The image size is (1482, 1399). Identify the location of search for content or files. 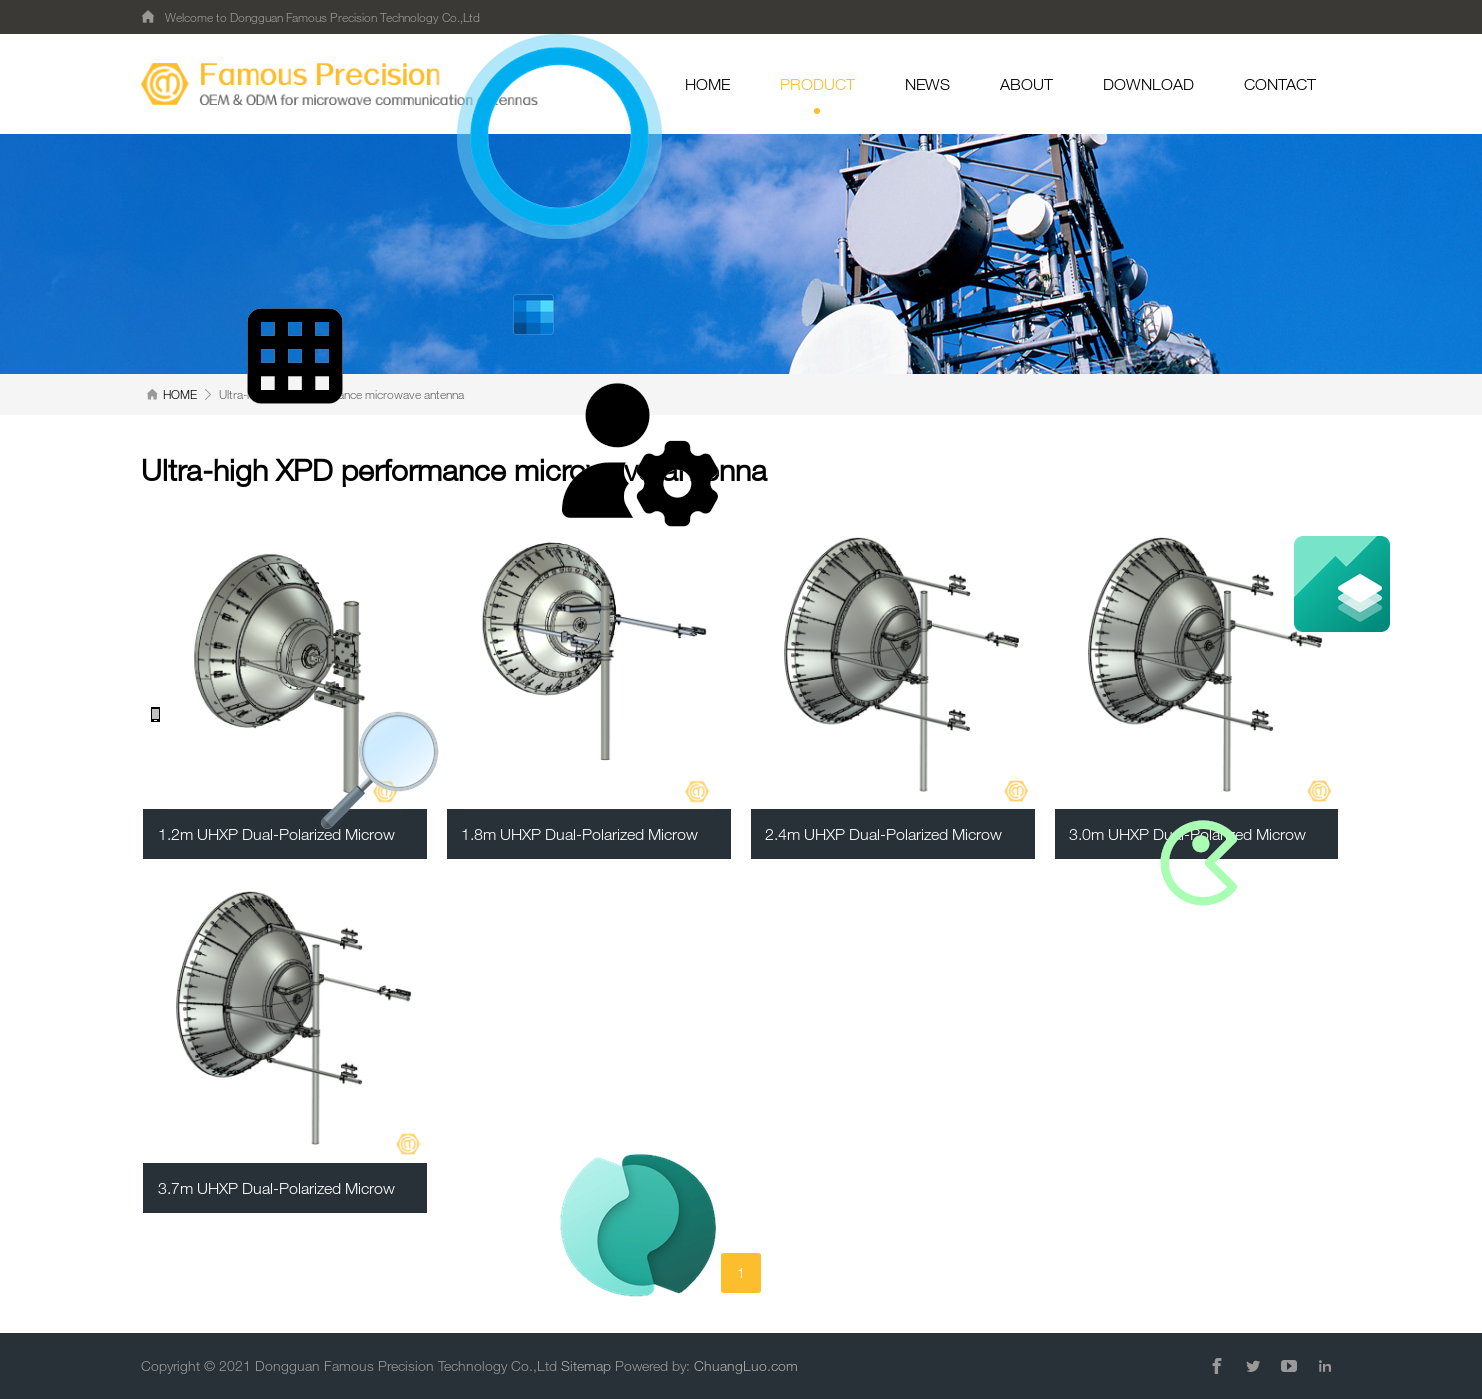
(382, 768).